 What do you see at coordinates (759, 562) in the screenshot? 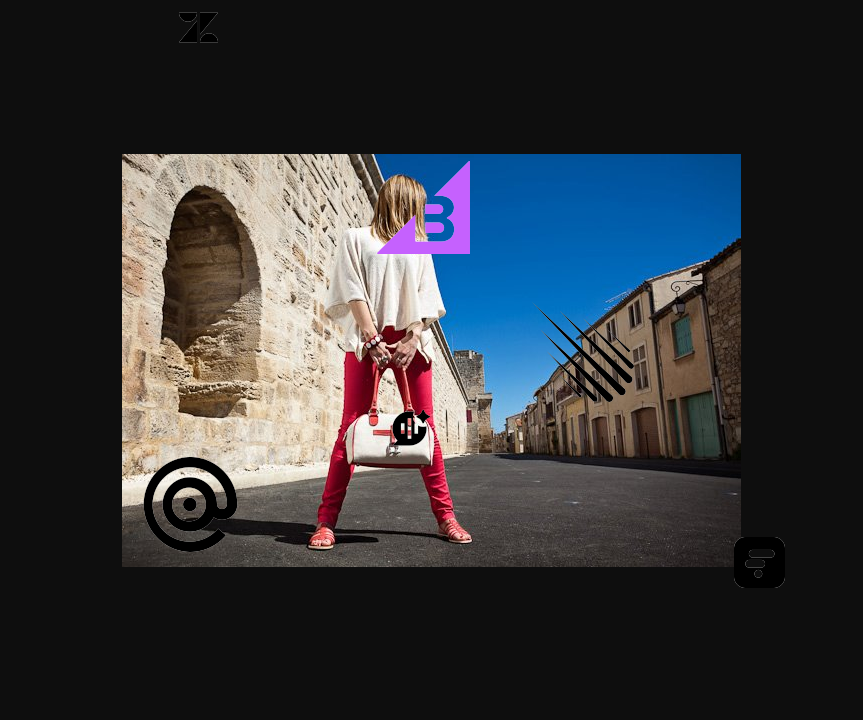
I see `open the Folo app` at bounding box center [759, 562].